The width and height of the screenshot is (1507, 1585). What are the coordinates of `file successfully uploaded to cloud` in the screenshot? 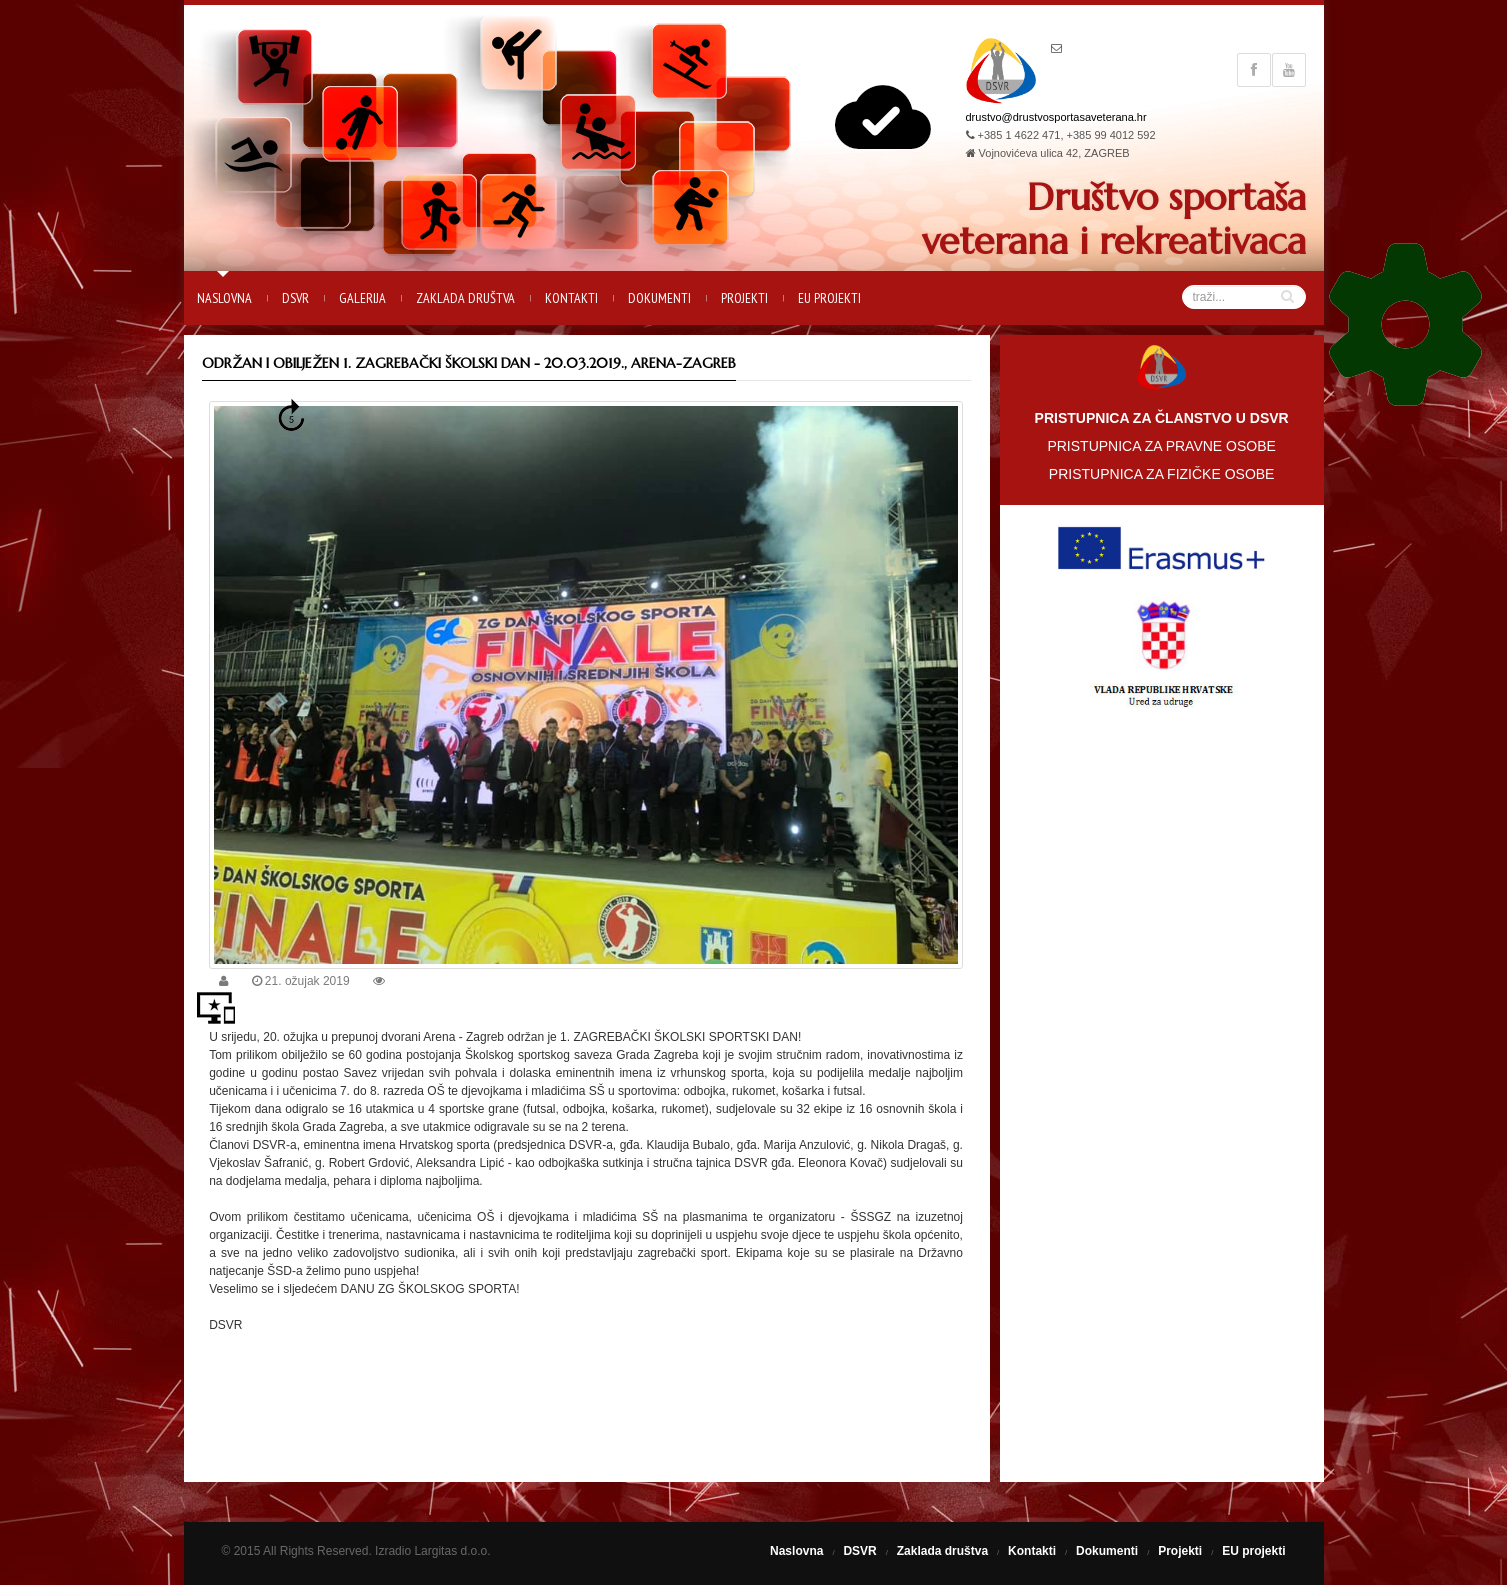 It's located at (883, 117).